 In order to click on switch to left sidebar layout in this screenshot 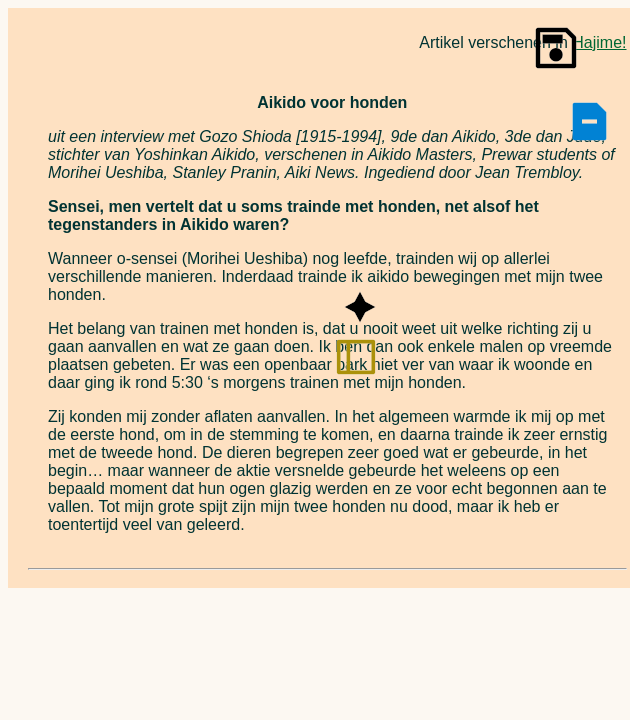, I will do `click(356, 357)`.